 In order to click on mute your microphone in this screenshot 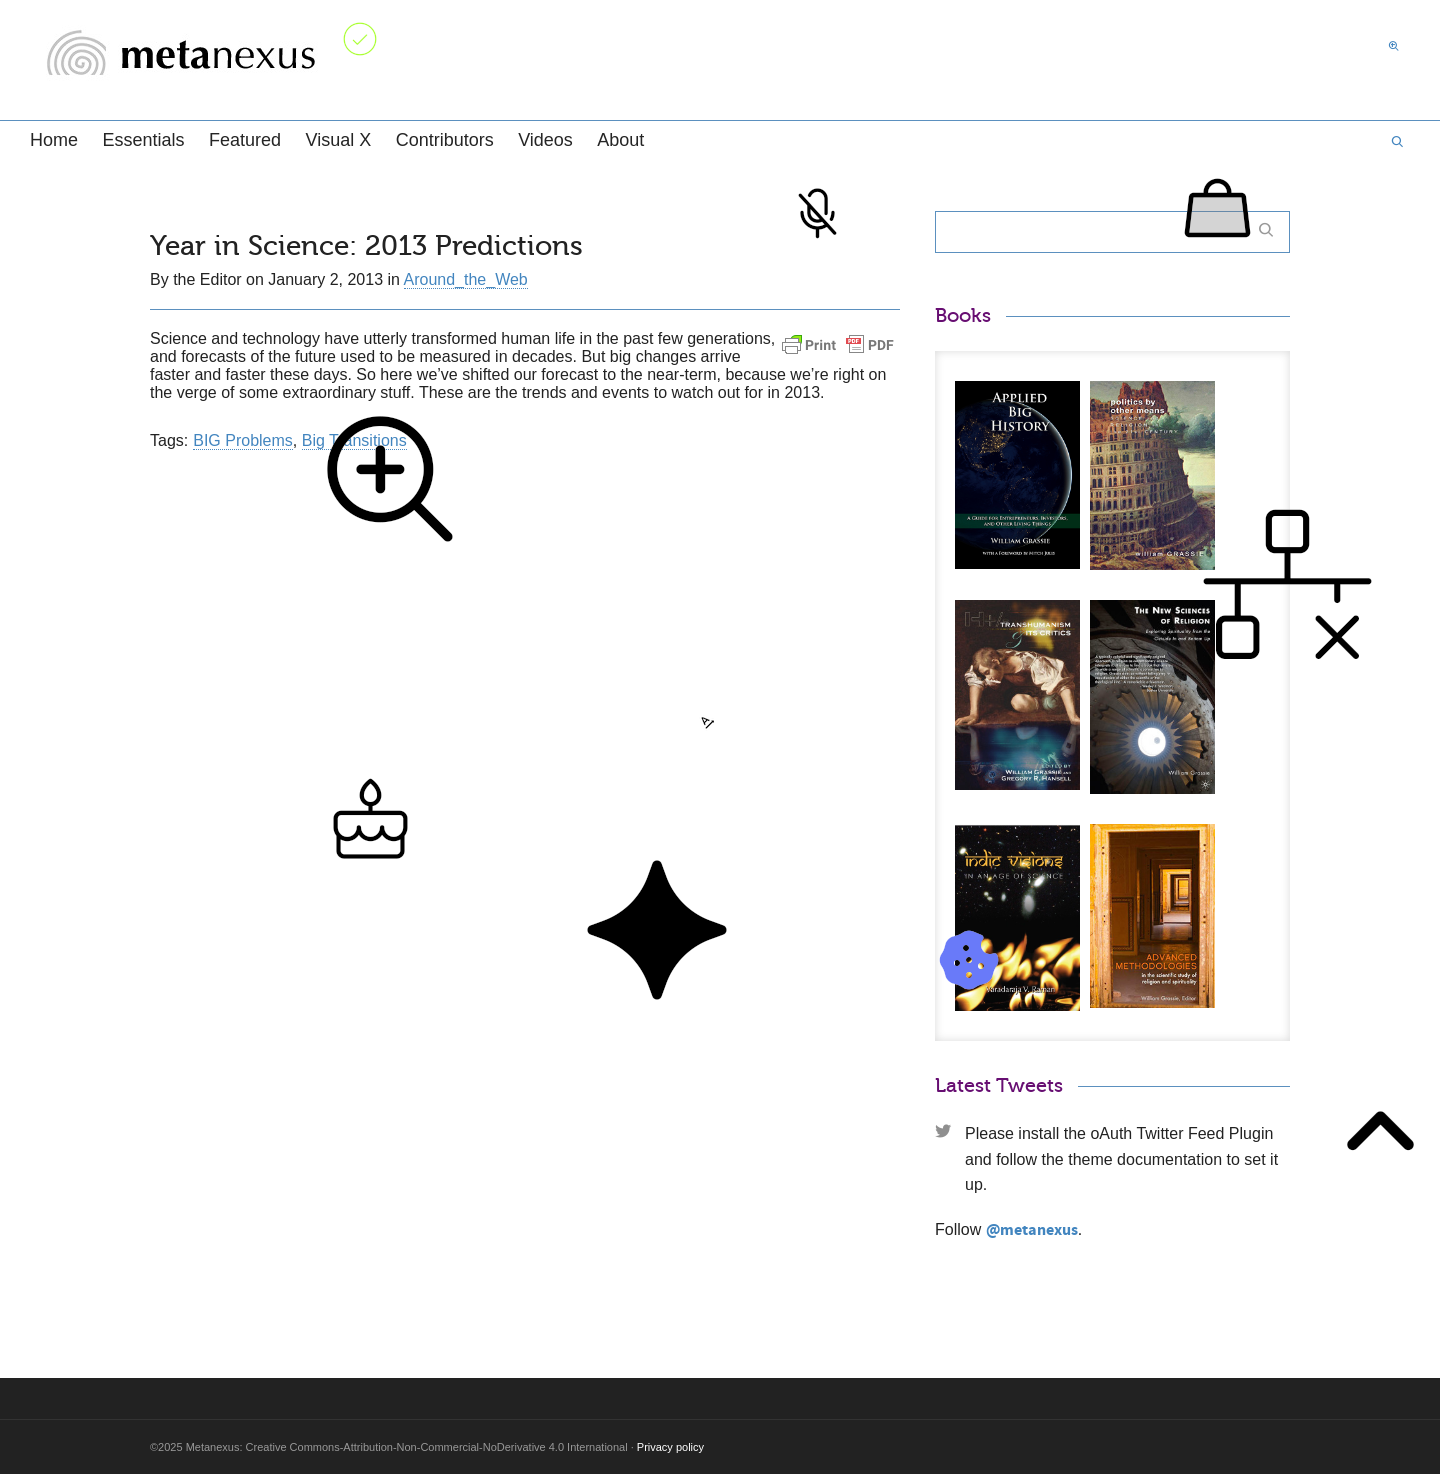, I will do `click(817, 212)`.